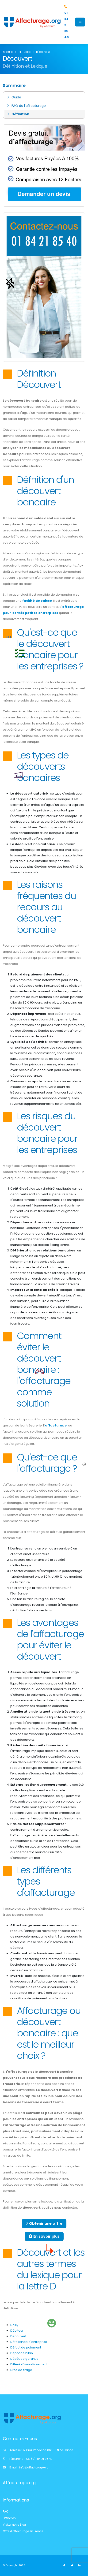 The width and height of the screenshot is (88, 2576). Describe the element at coordinates (9, 637) in the screenshot. I see `drag to reorder or rearrange items` at that location.